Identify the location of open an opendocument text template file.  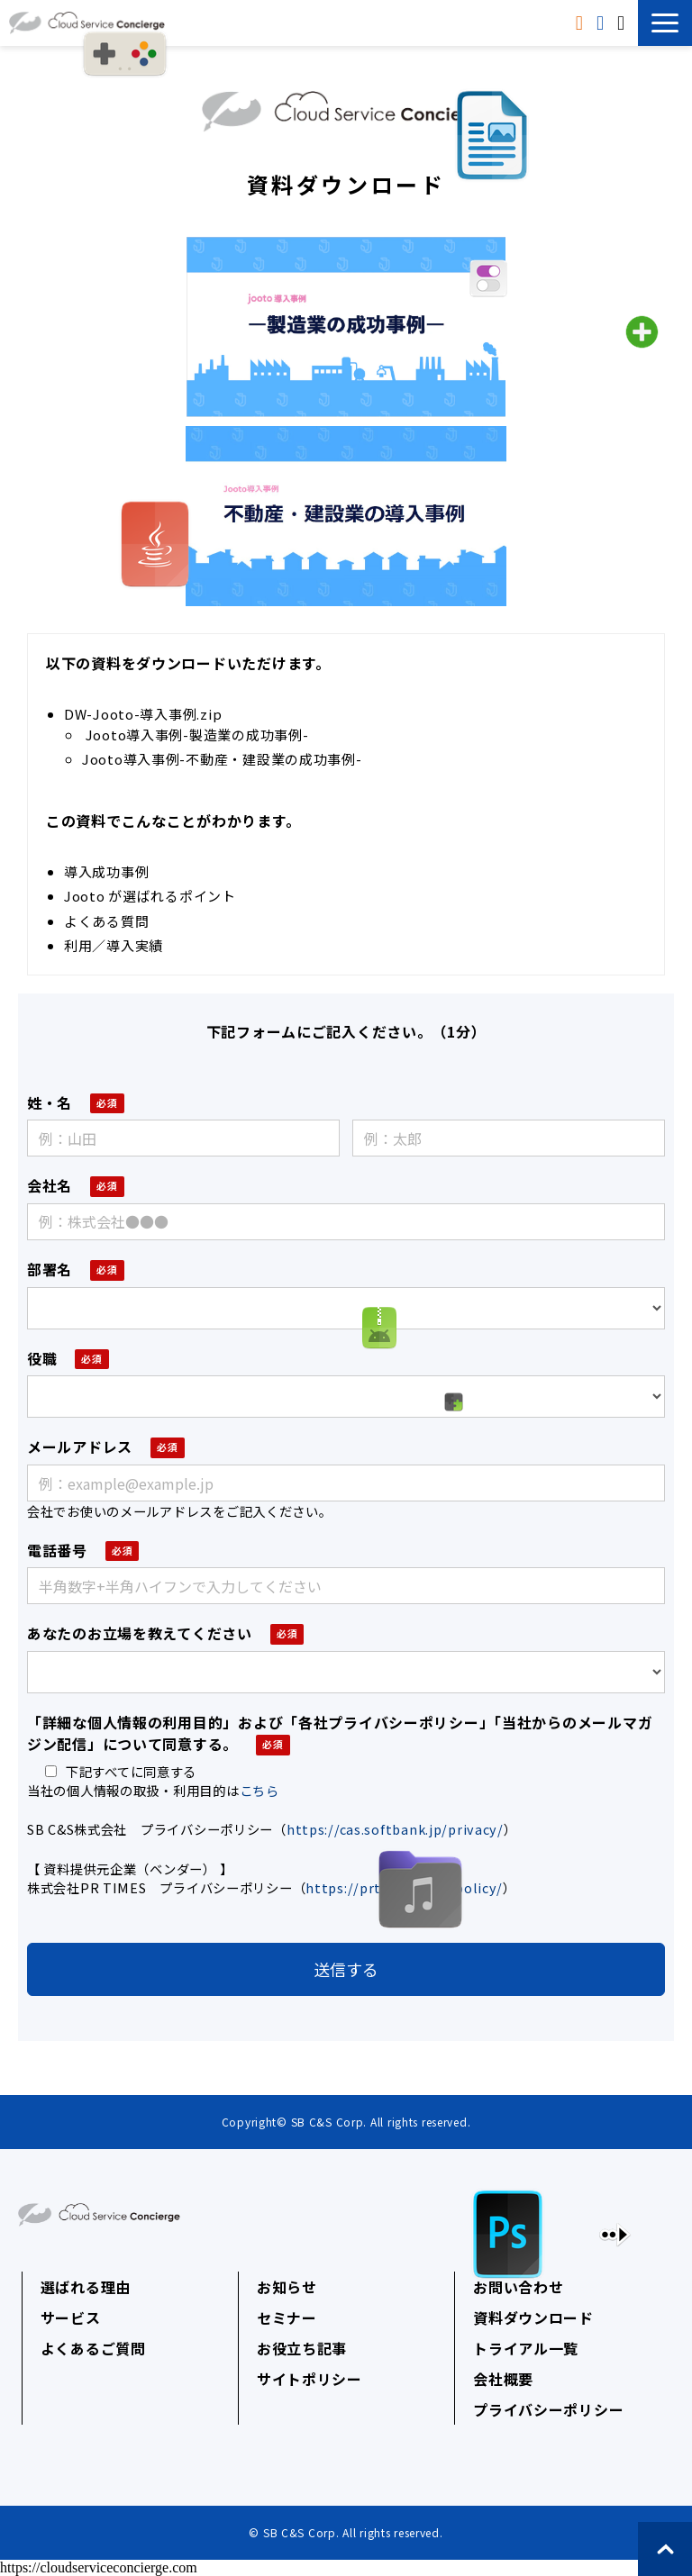
(492, 135).